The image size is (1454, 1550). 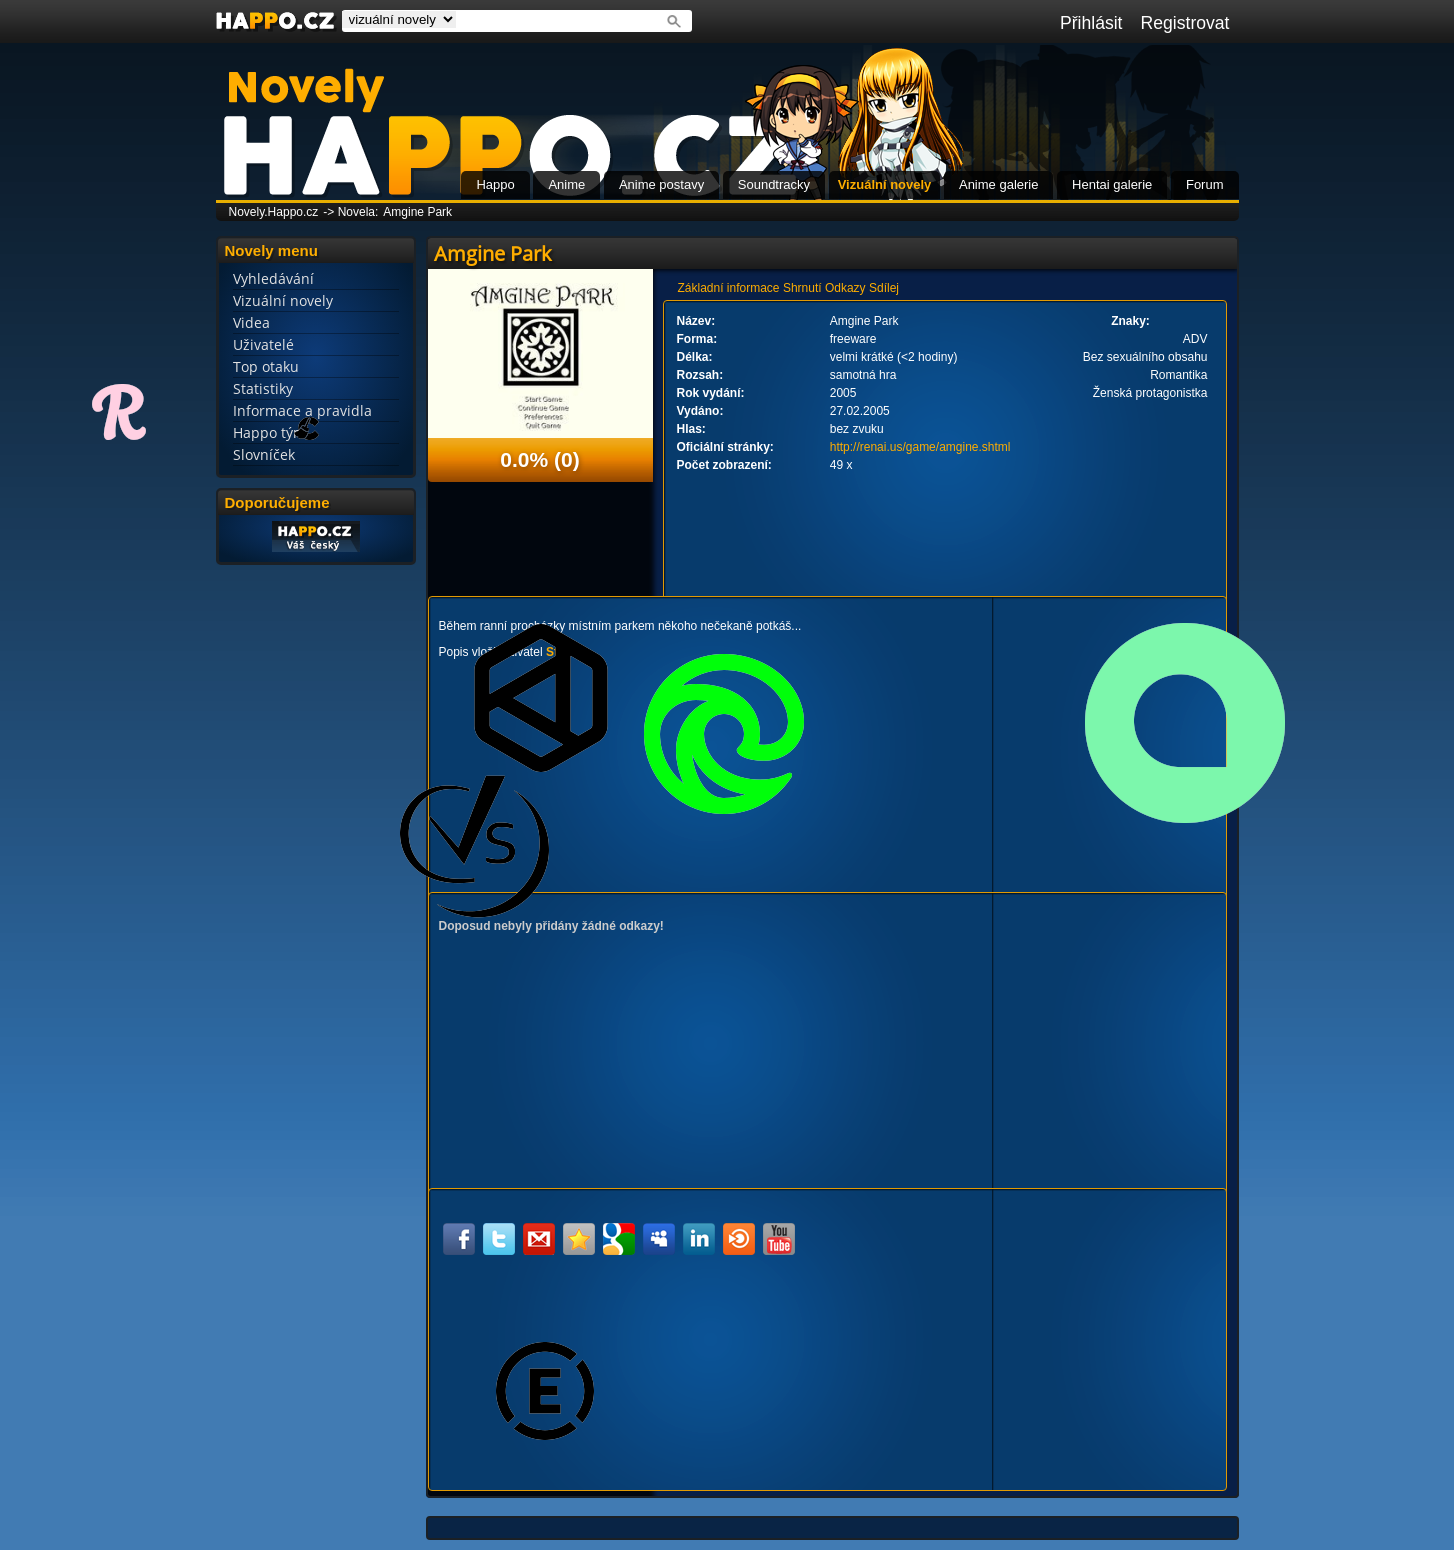 What do you see at coordinates (1185, 723) in the screenshot?
I see `open chatwoot customer support platform` at bounding box center [1185, 723].